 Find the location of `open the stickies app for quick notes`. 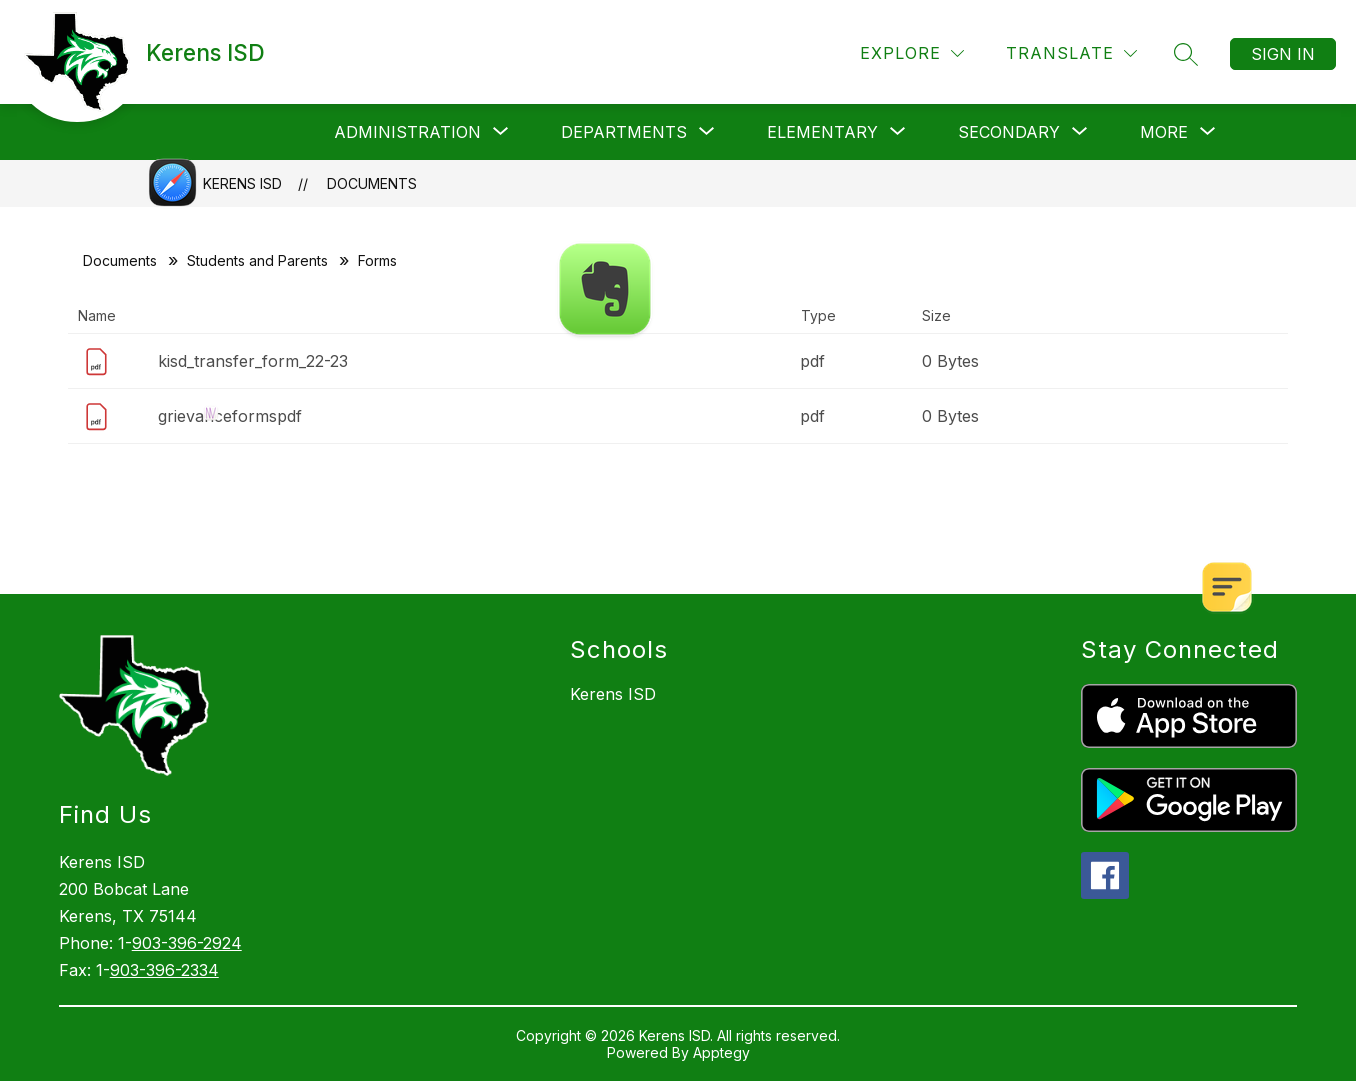

open the stickies app for quick notes is located at coordinates (1227, 587).